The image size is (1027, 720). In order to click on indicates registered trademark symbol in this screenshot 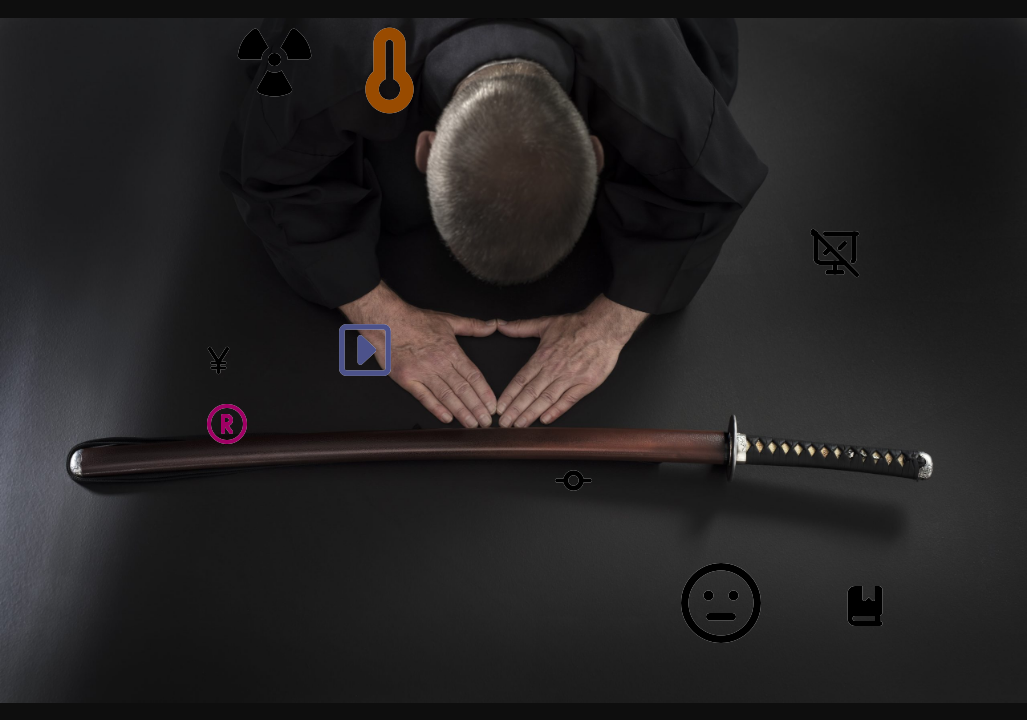, I will do `click(227, 424)`.